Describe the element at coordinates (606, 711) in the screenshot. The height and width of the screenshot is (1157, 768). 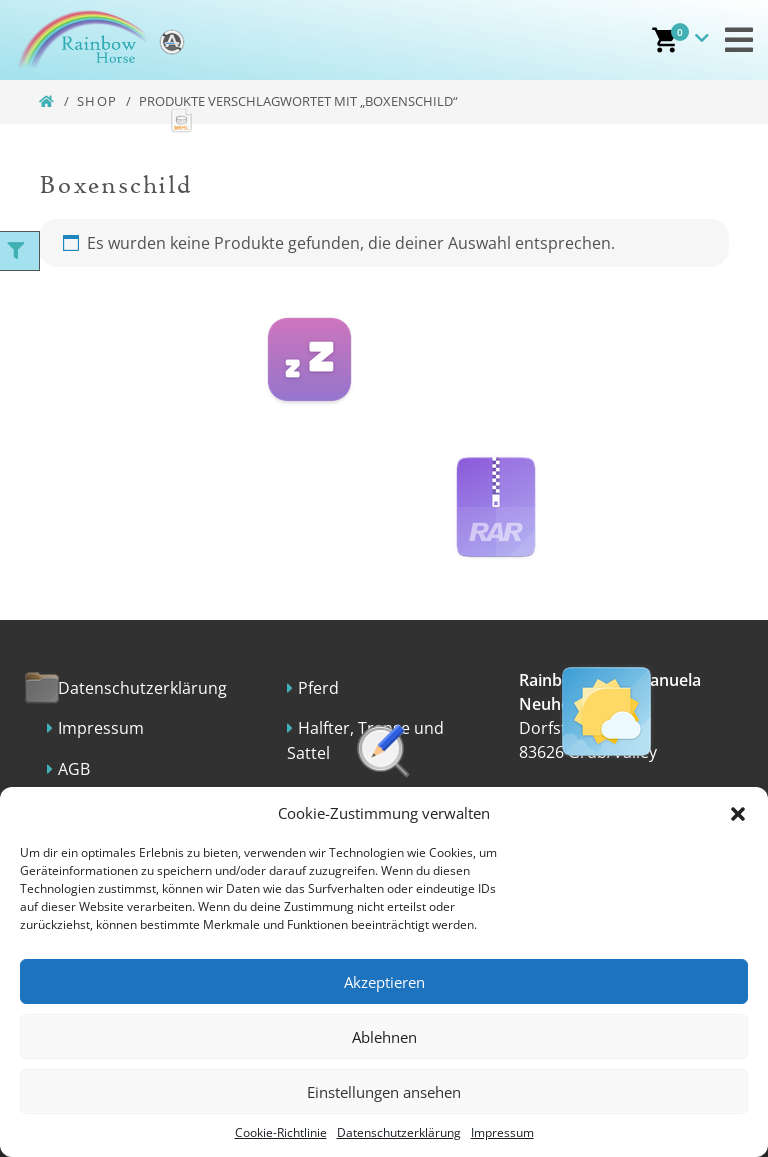
I see `open the weather app` at that location.